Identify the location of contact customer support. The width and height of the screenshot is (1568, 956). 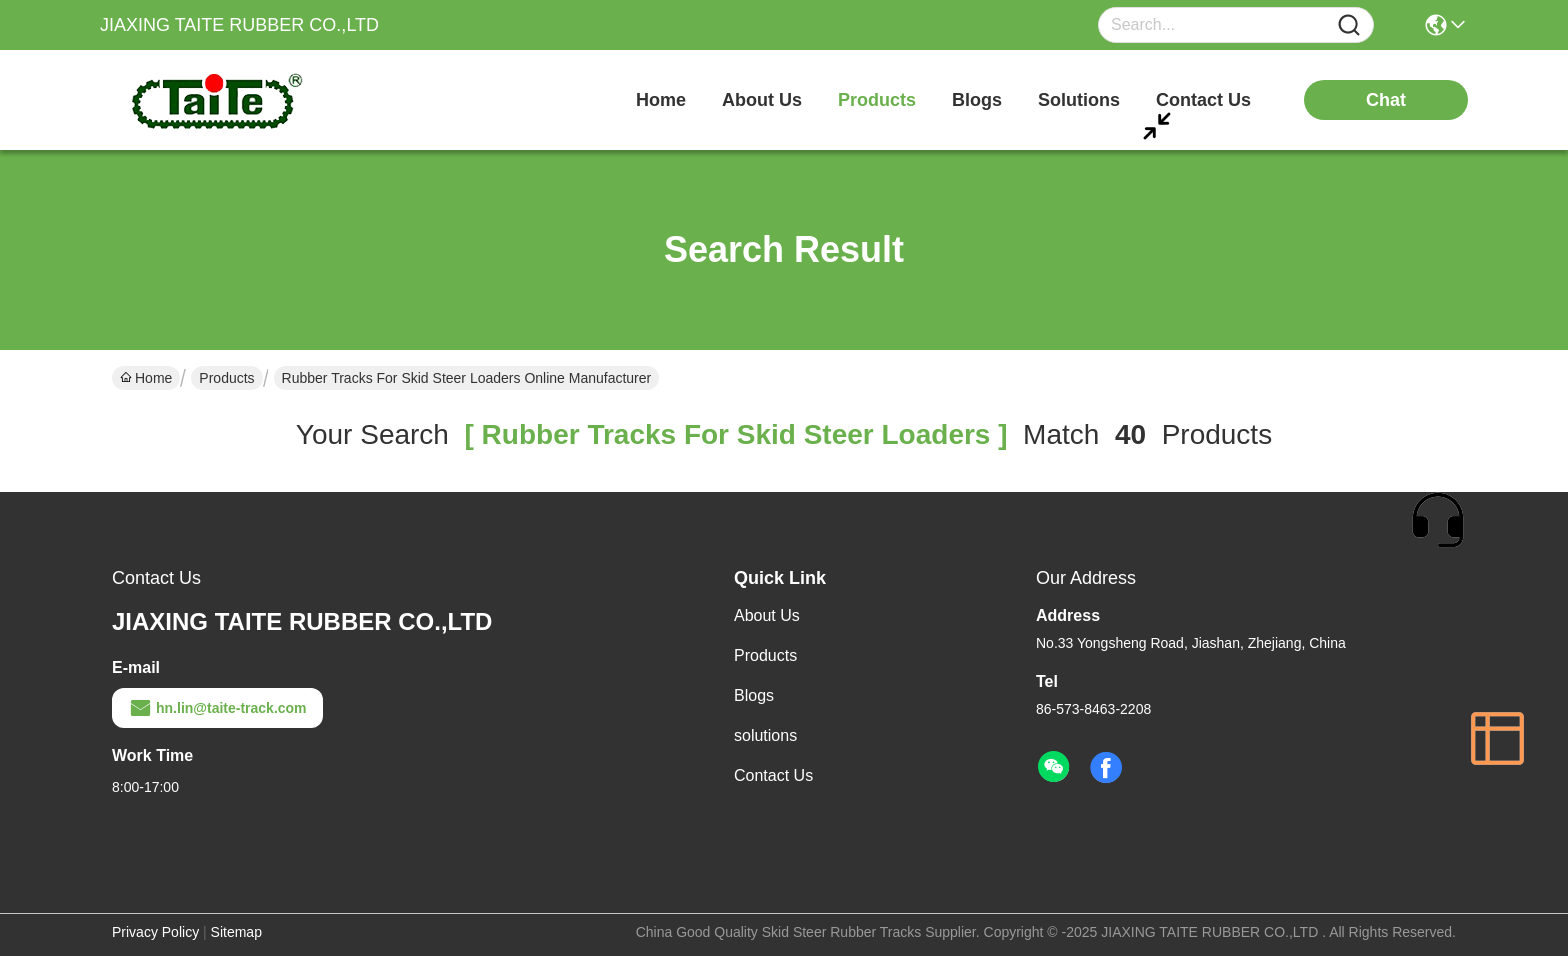
(1438, 518).